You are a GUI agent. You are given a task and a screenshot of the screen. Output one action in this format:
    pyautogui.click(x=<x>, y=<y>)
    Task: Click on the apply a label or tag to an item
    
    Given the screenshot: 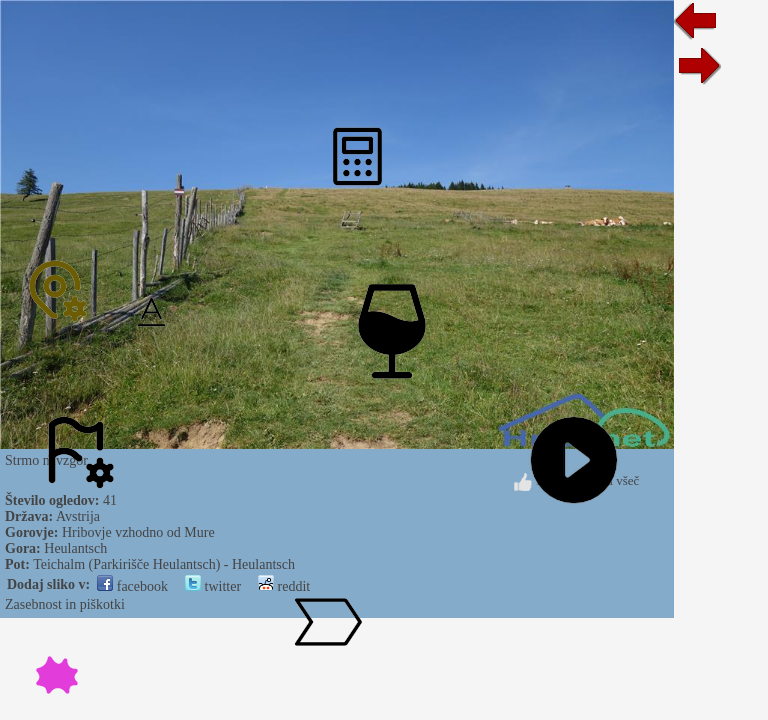 What is the action you would take?
    pyautogui.click(x=326, y=622)
    